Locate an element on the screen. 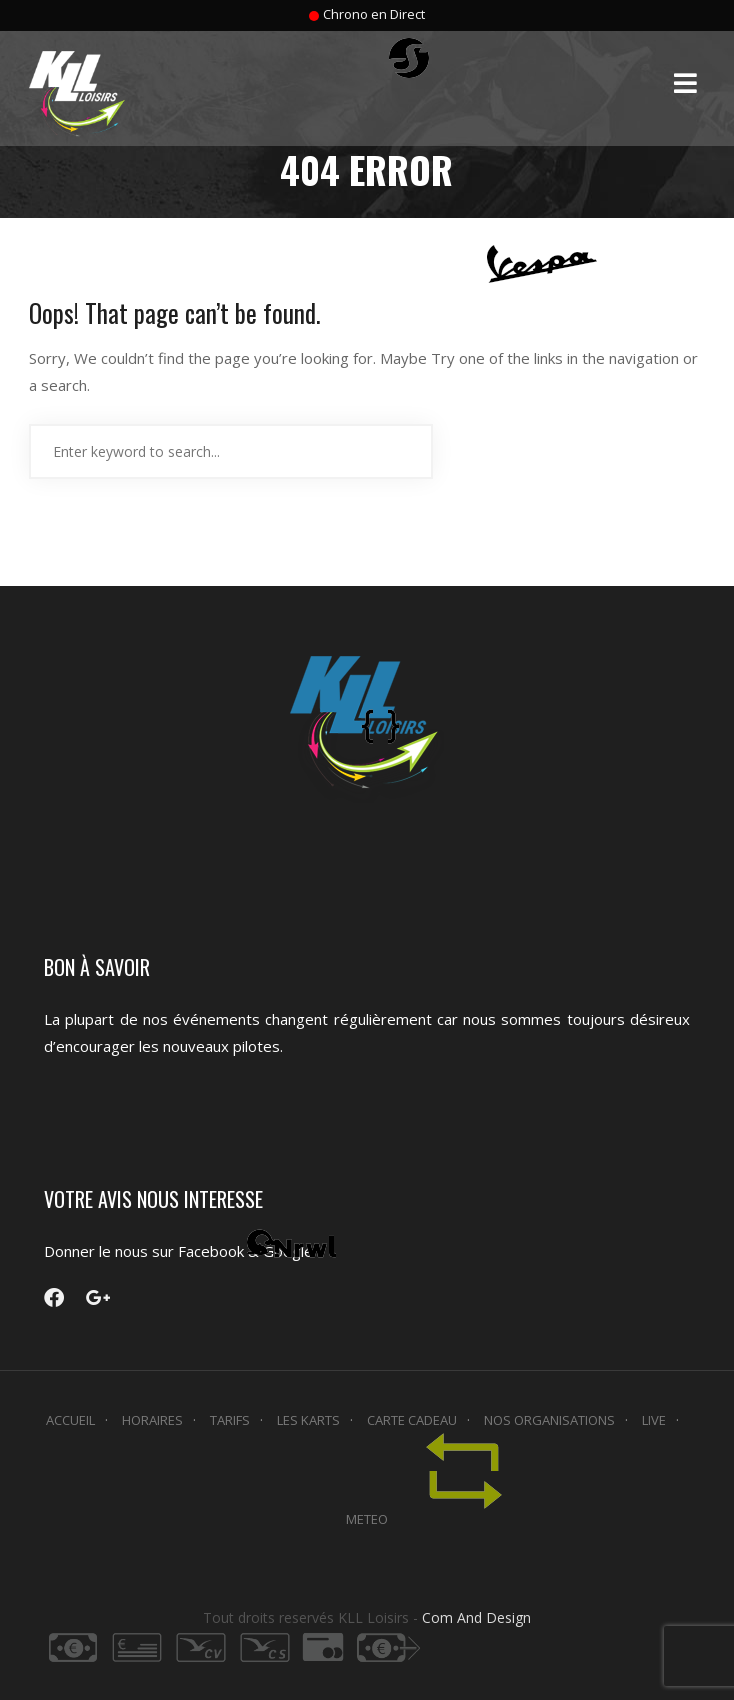 The image size is (734, 1700). access code editor or development tools is located at coordinates (380, 726).